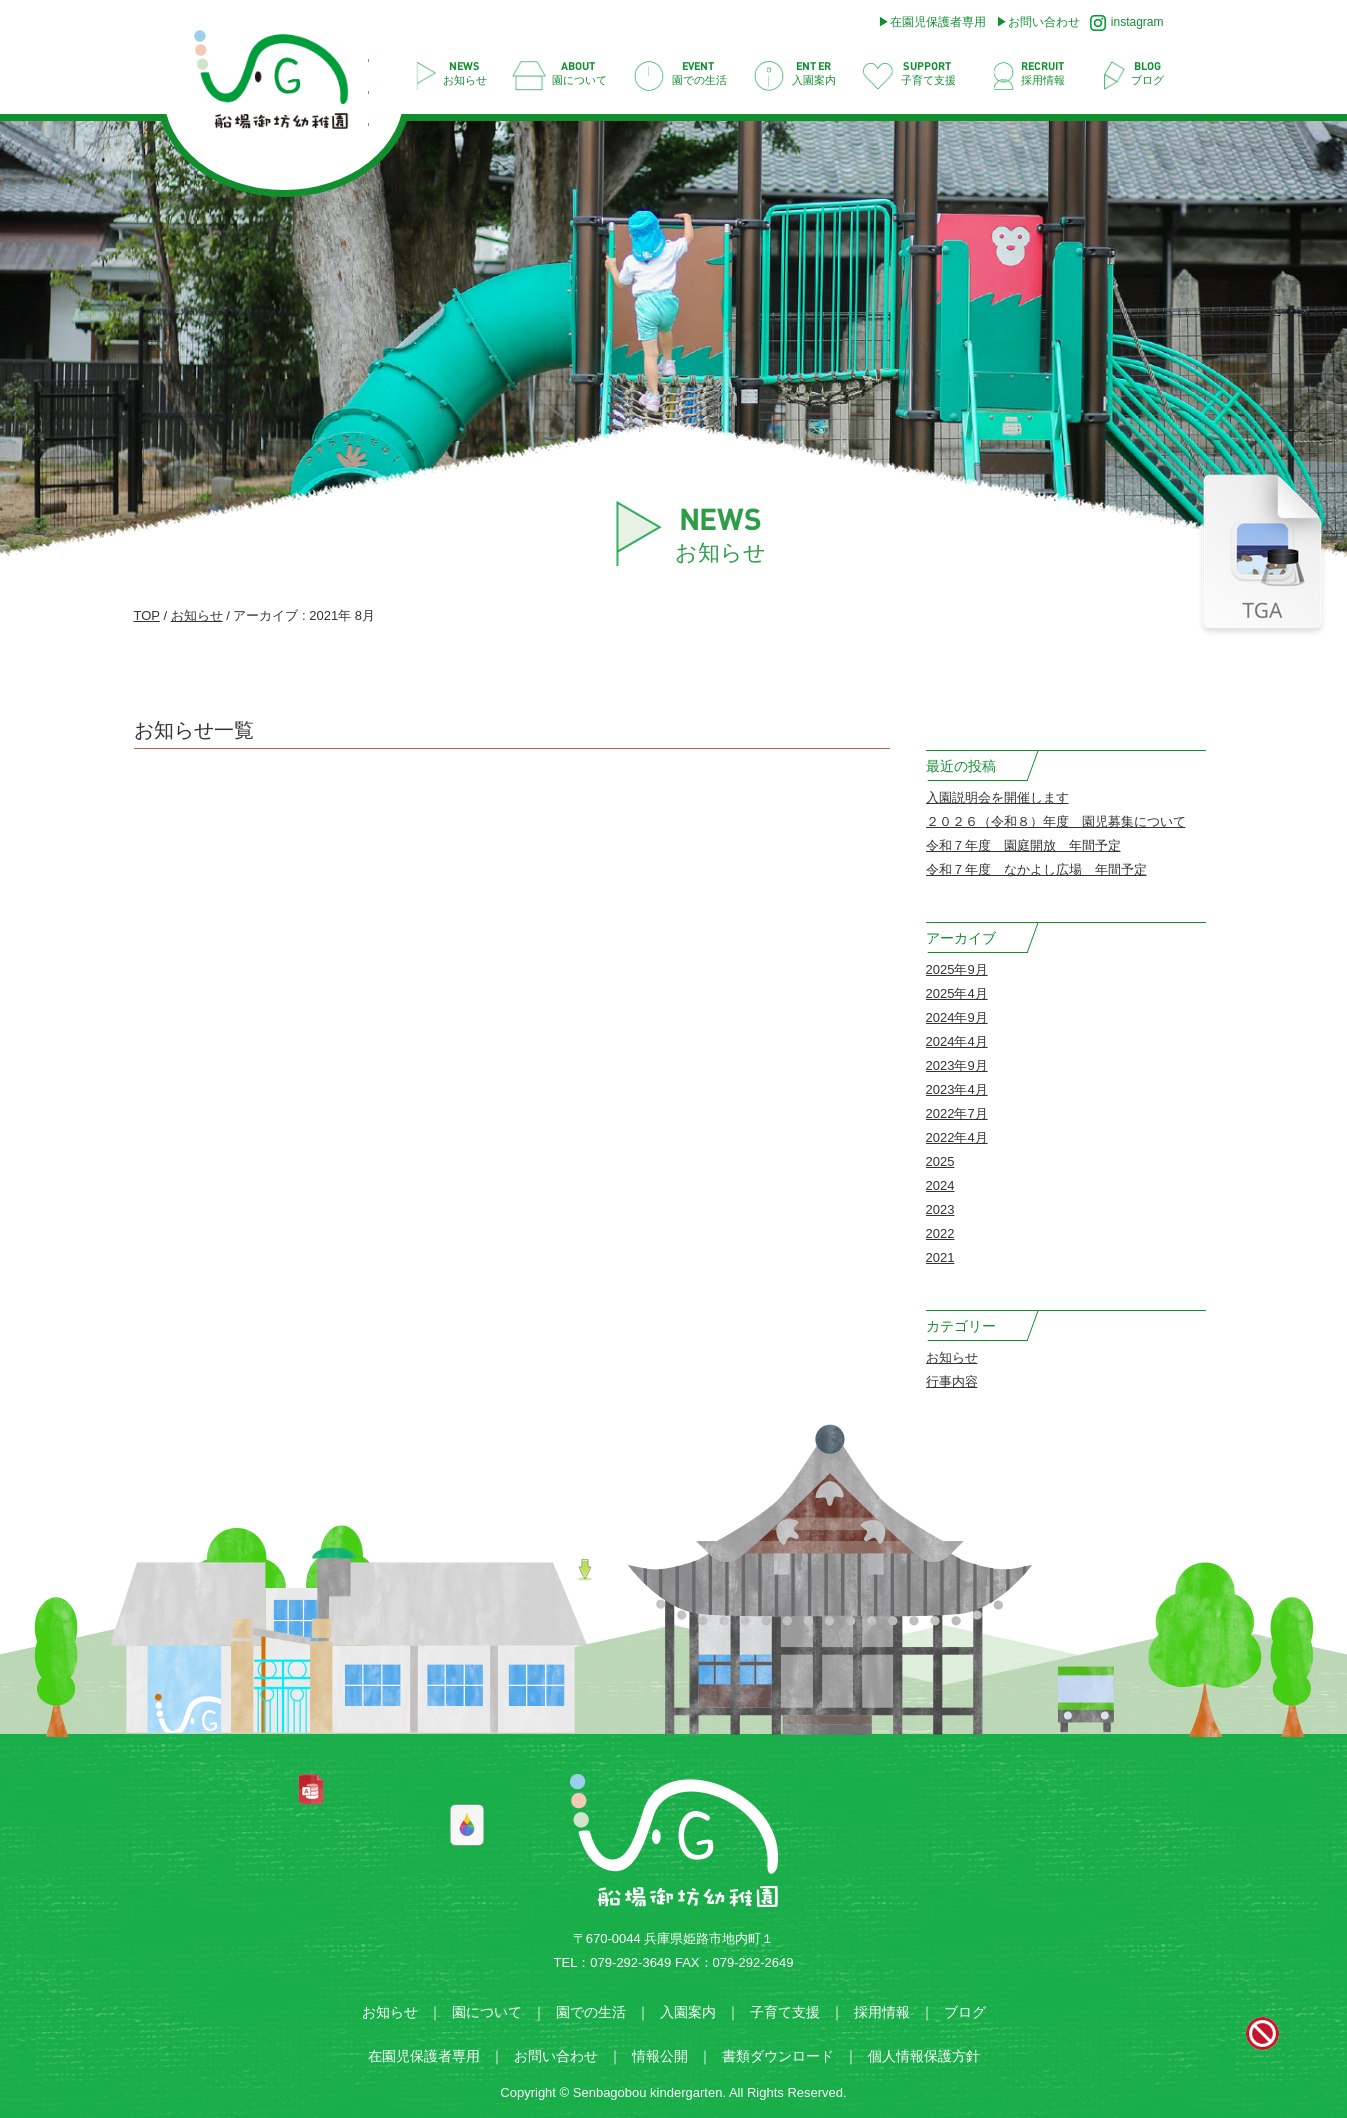 The width and height of the screenshot is (1347, 2118). What do you see at coordinates (467, 1825) in the screenshot?
I see `an ICC color profile file` at bounding box center [467, 1825].